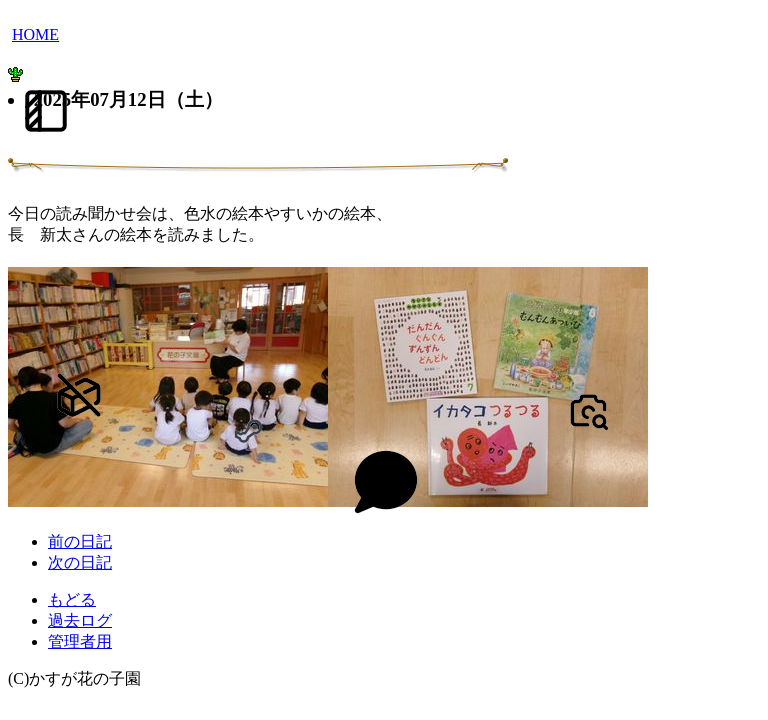 This screenshot has height=720, width=768. I want to click on freeze the left column in a spreadsheet, so click(46, 111).